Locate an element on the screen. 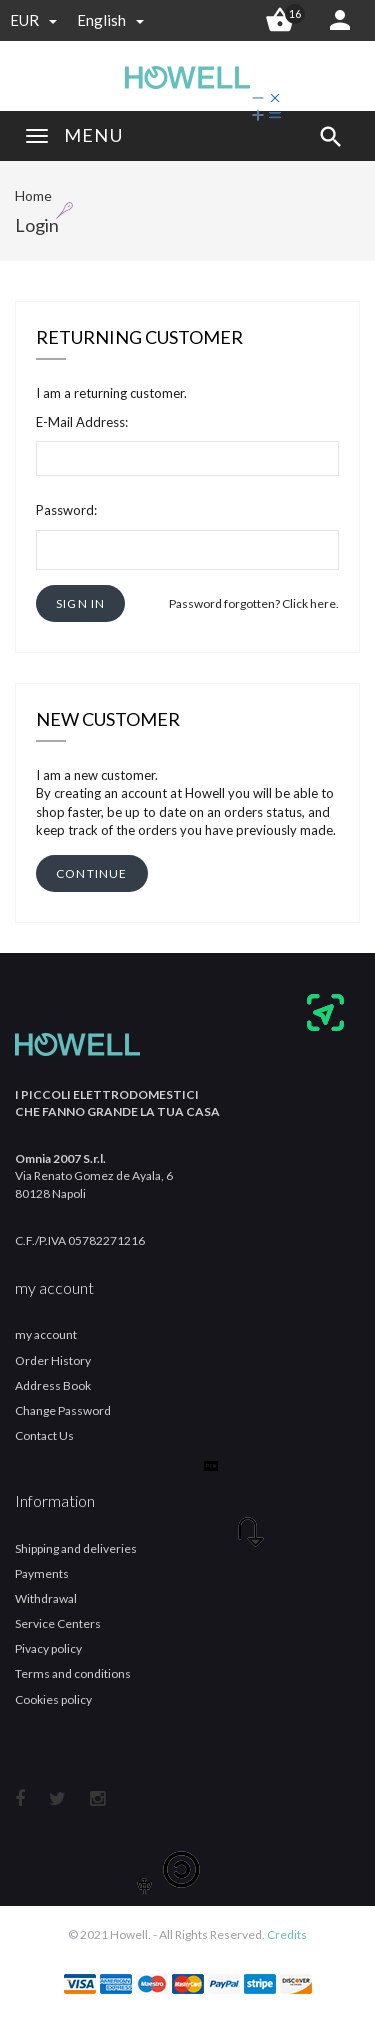 The image size is (375, 2030). access calculator or math functions is located at coordinates (266, 106).